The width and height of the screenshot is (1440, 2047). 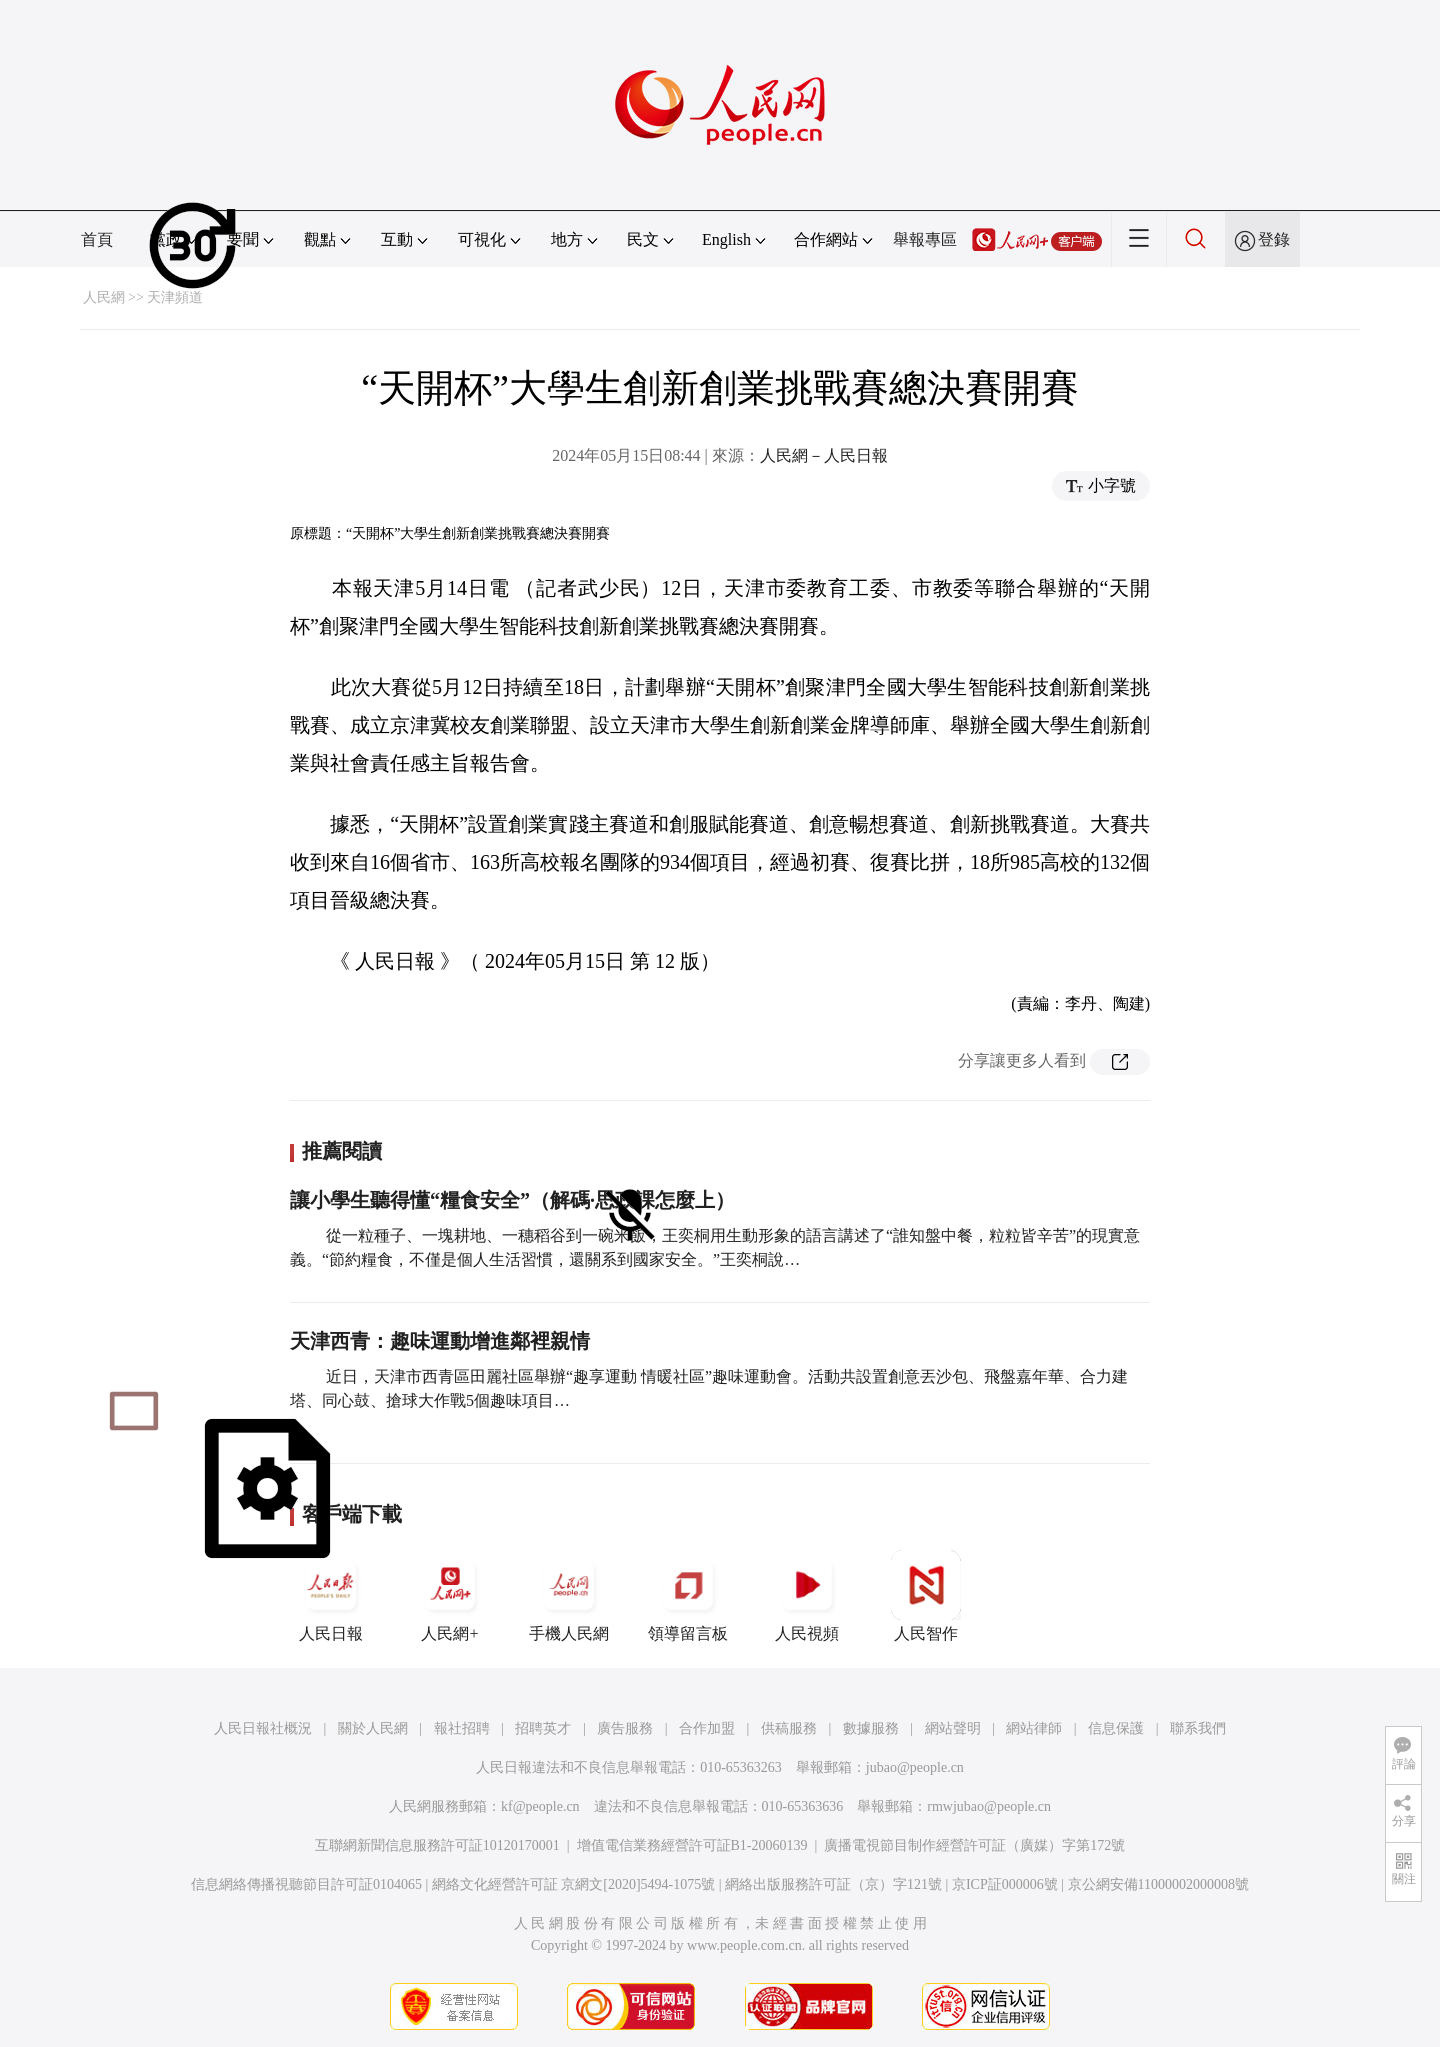 I want to click on skip forward 30 seconds, so click(x=192, y=245).